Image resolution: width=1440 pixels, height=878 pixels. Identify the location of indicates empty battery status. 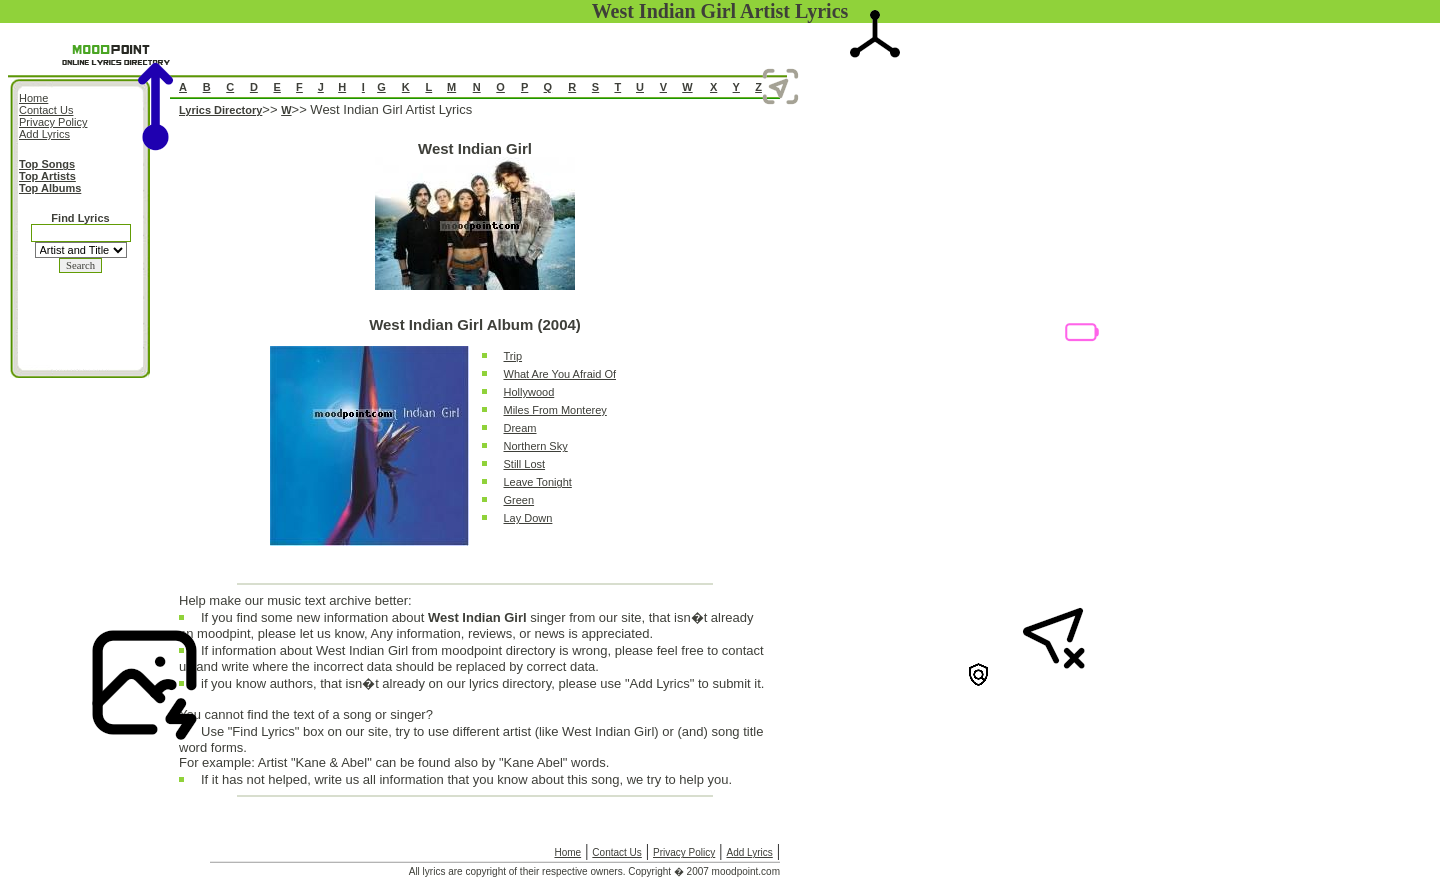
(1082, 331).